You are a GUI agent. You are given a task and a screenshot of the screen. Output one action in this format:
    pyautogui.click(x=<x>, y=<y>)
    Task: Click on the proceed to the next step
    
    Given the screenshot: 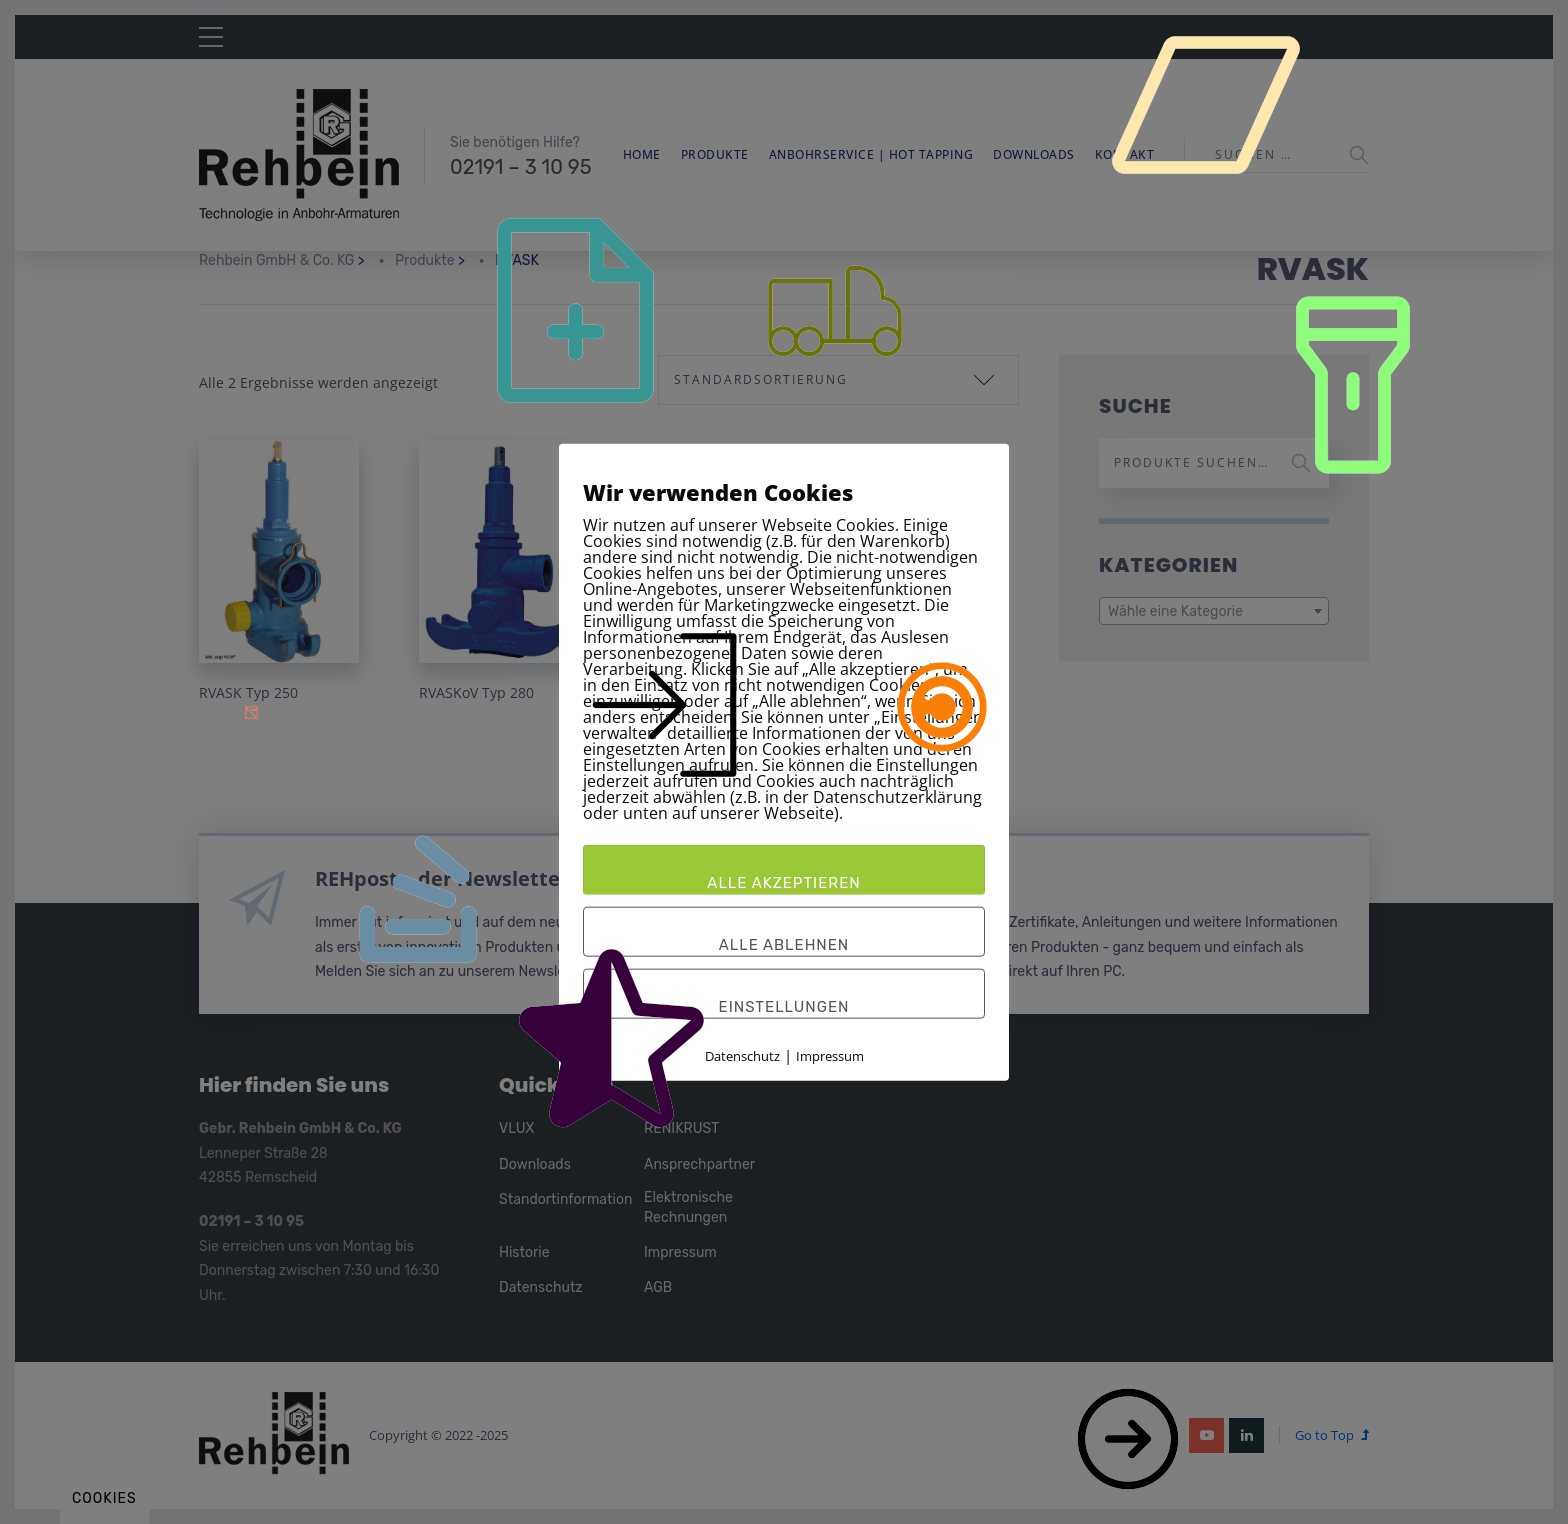 What is the action you would take?
    pyautogui.click(x=1128, y=1439)
    